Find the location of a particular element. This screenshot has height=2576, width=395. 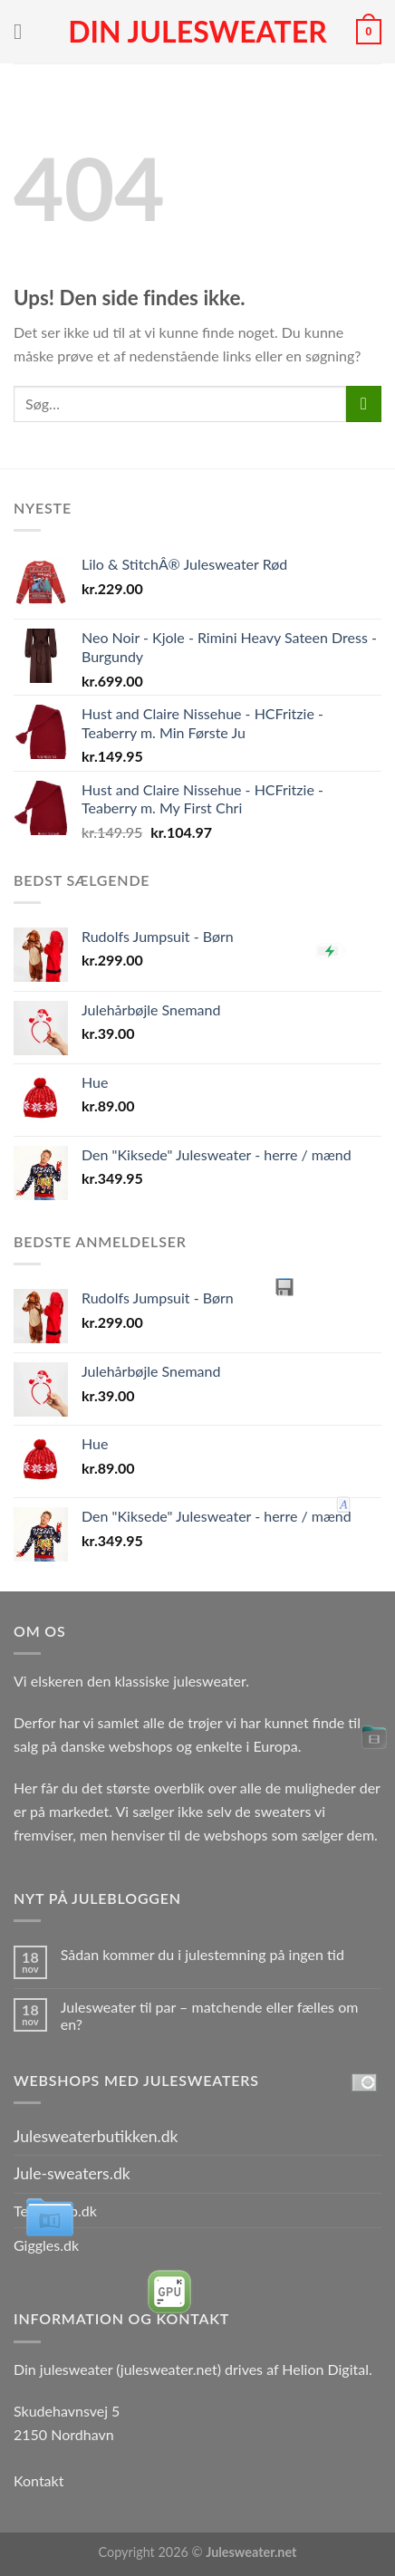

save the current file or document is located at coordinates (284, 1287).